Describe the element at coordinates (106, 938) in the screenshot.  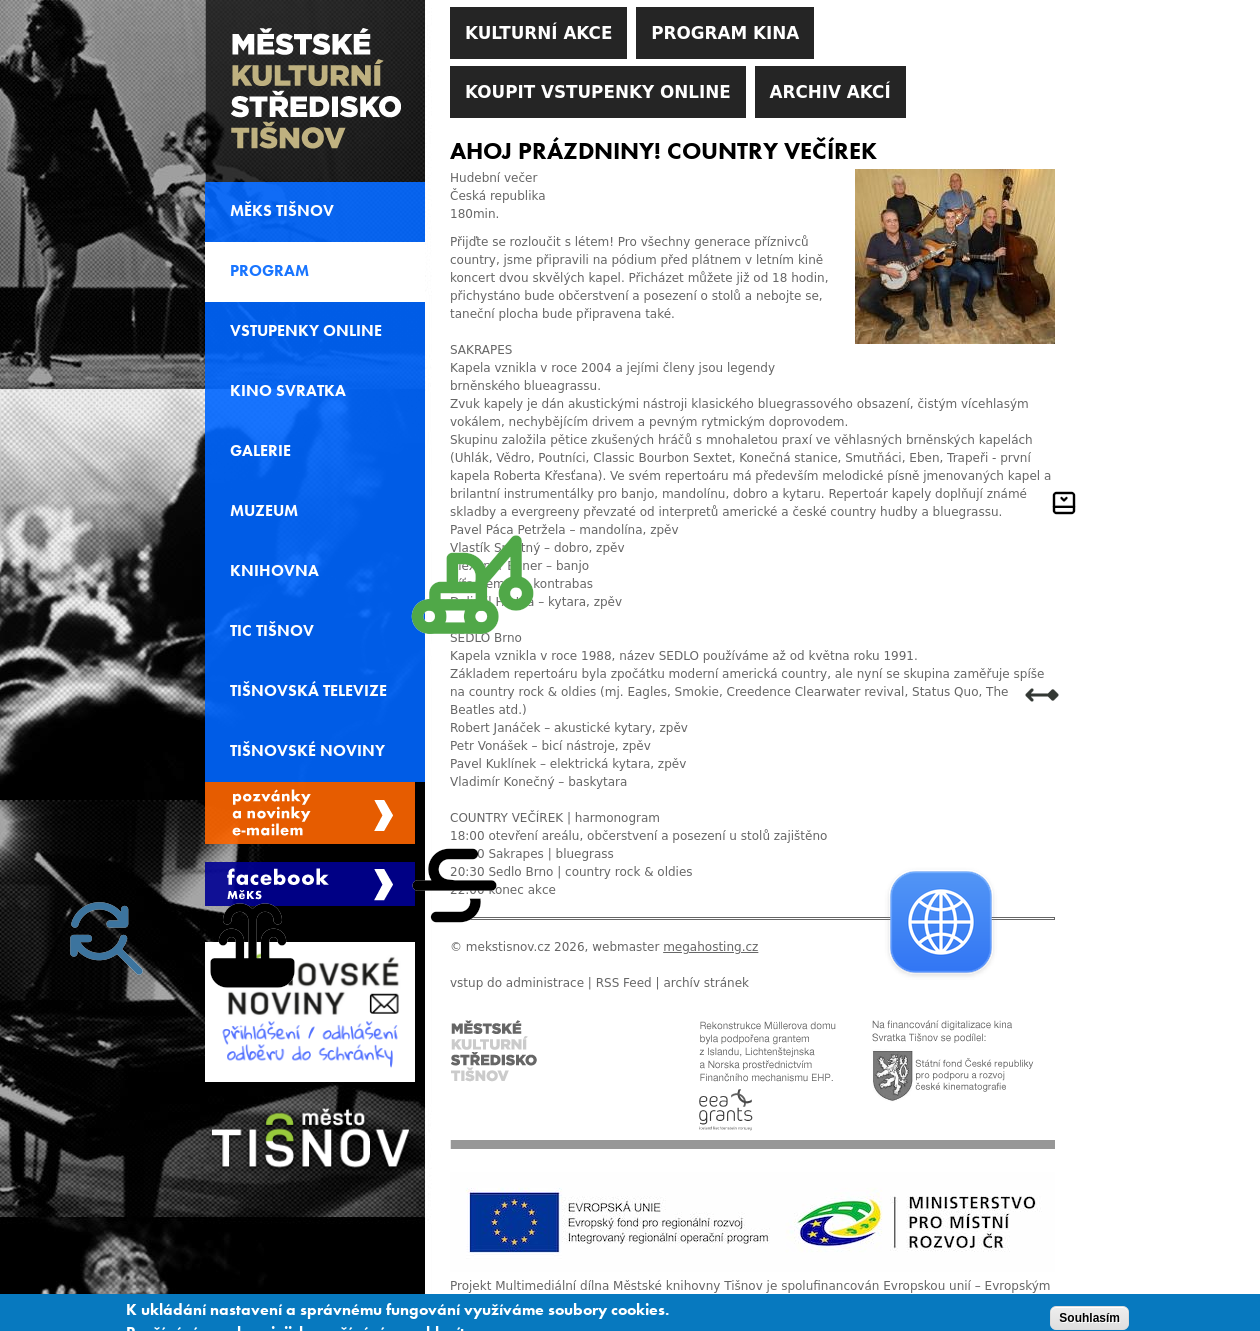
I see `replace current search or find another result` at that location.